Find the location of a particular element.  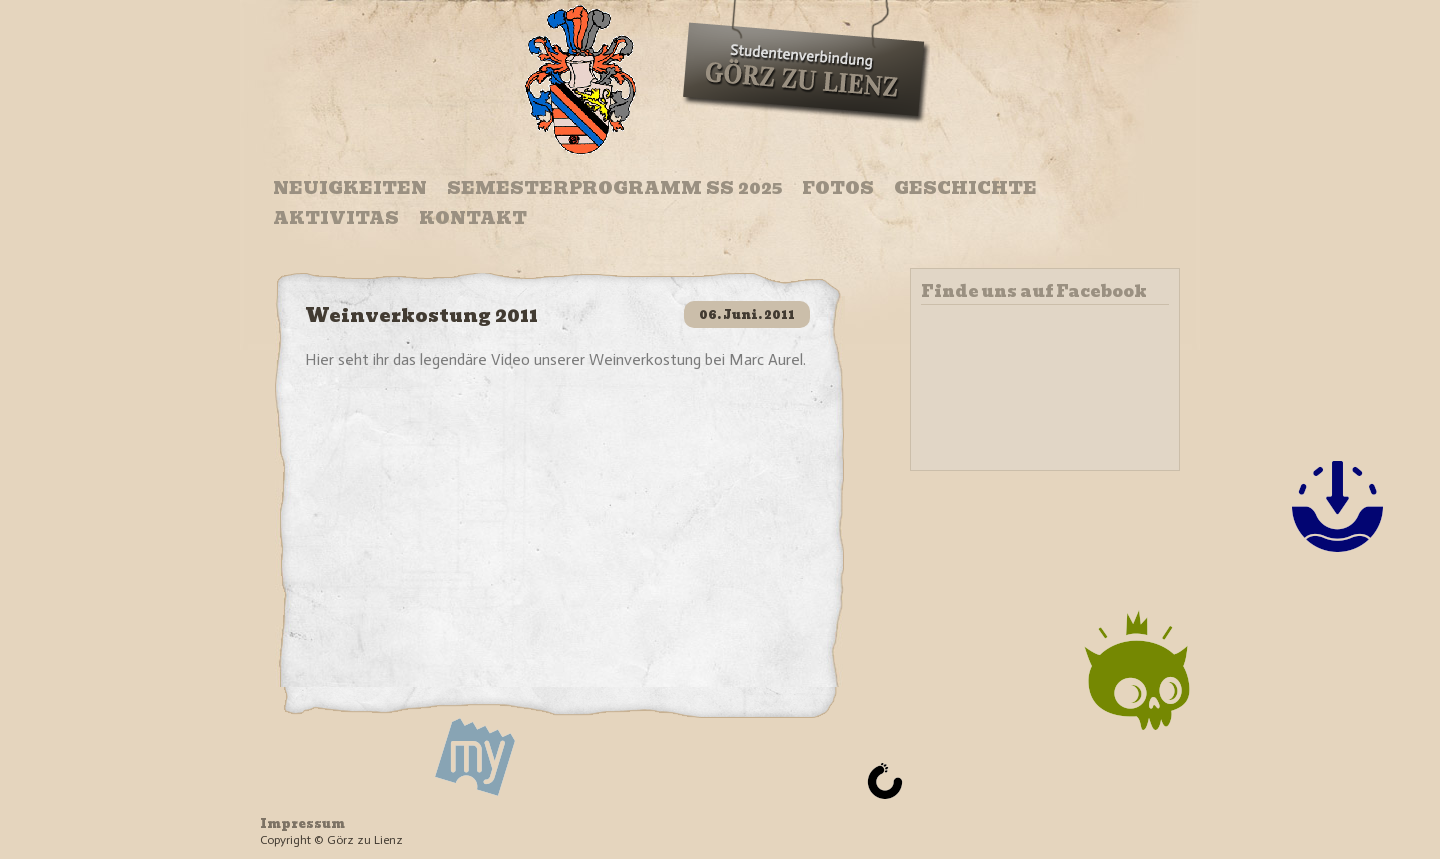

open BookMyShow app is located at coordinates (475, 757).